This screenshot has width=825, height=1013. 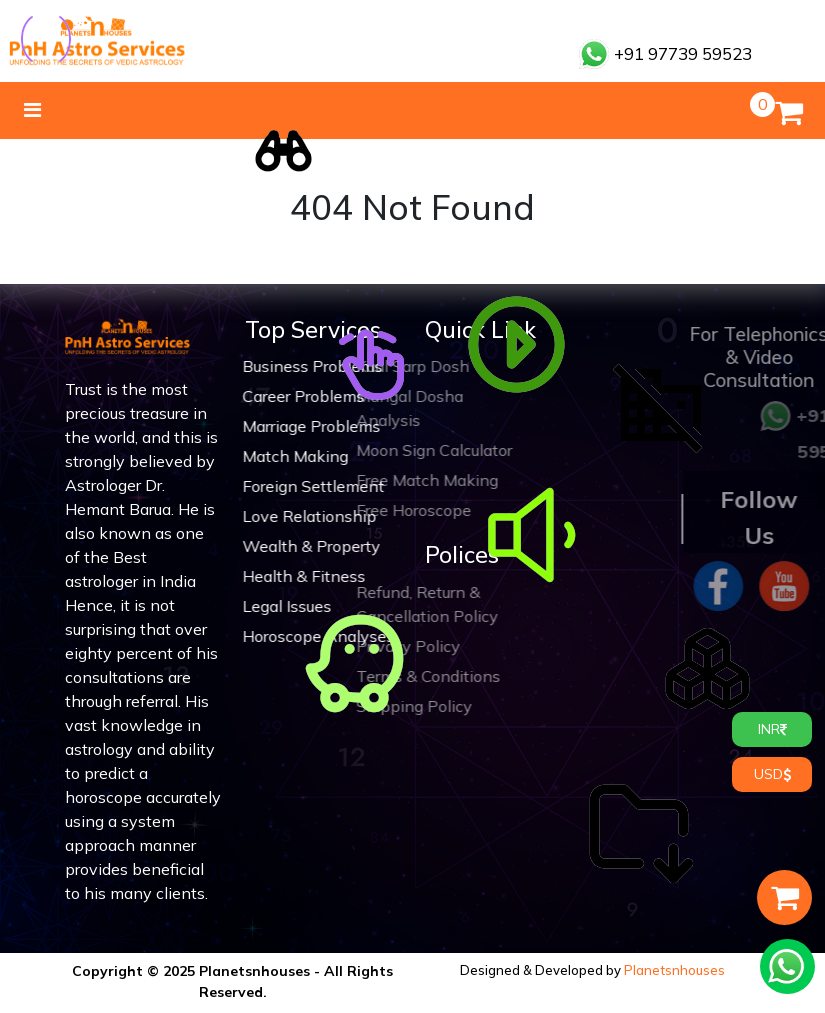 I want to click on insert parentheses or brackets in text, so click(x=46, y=39).